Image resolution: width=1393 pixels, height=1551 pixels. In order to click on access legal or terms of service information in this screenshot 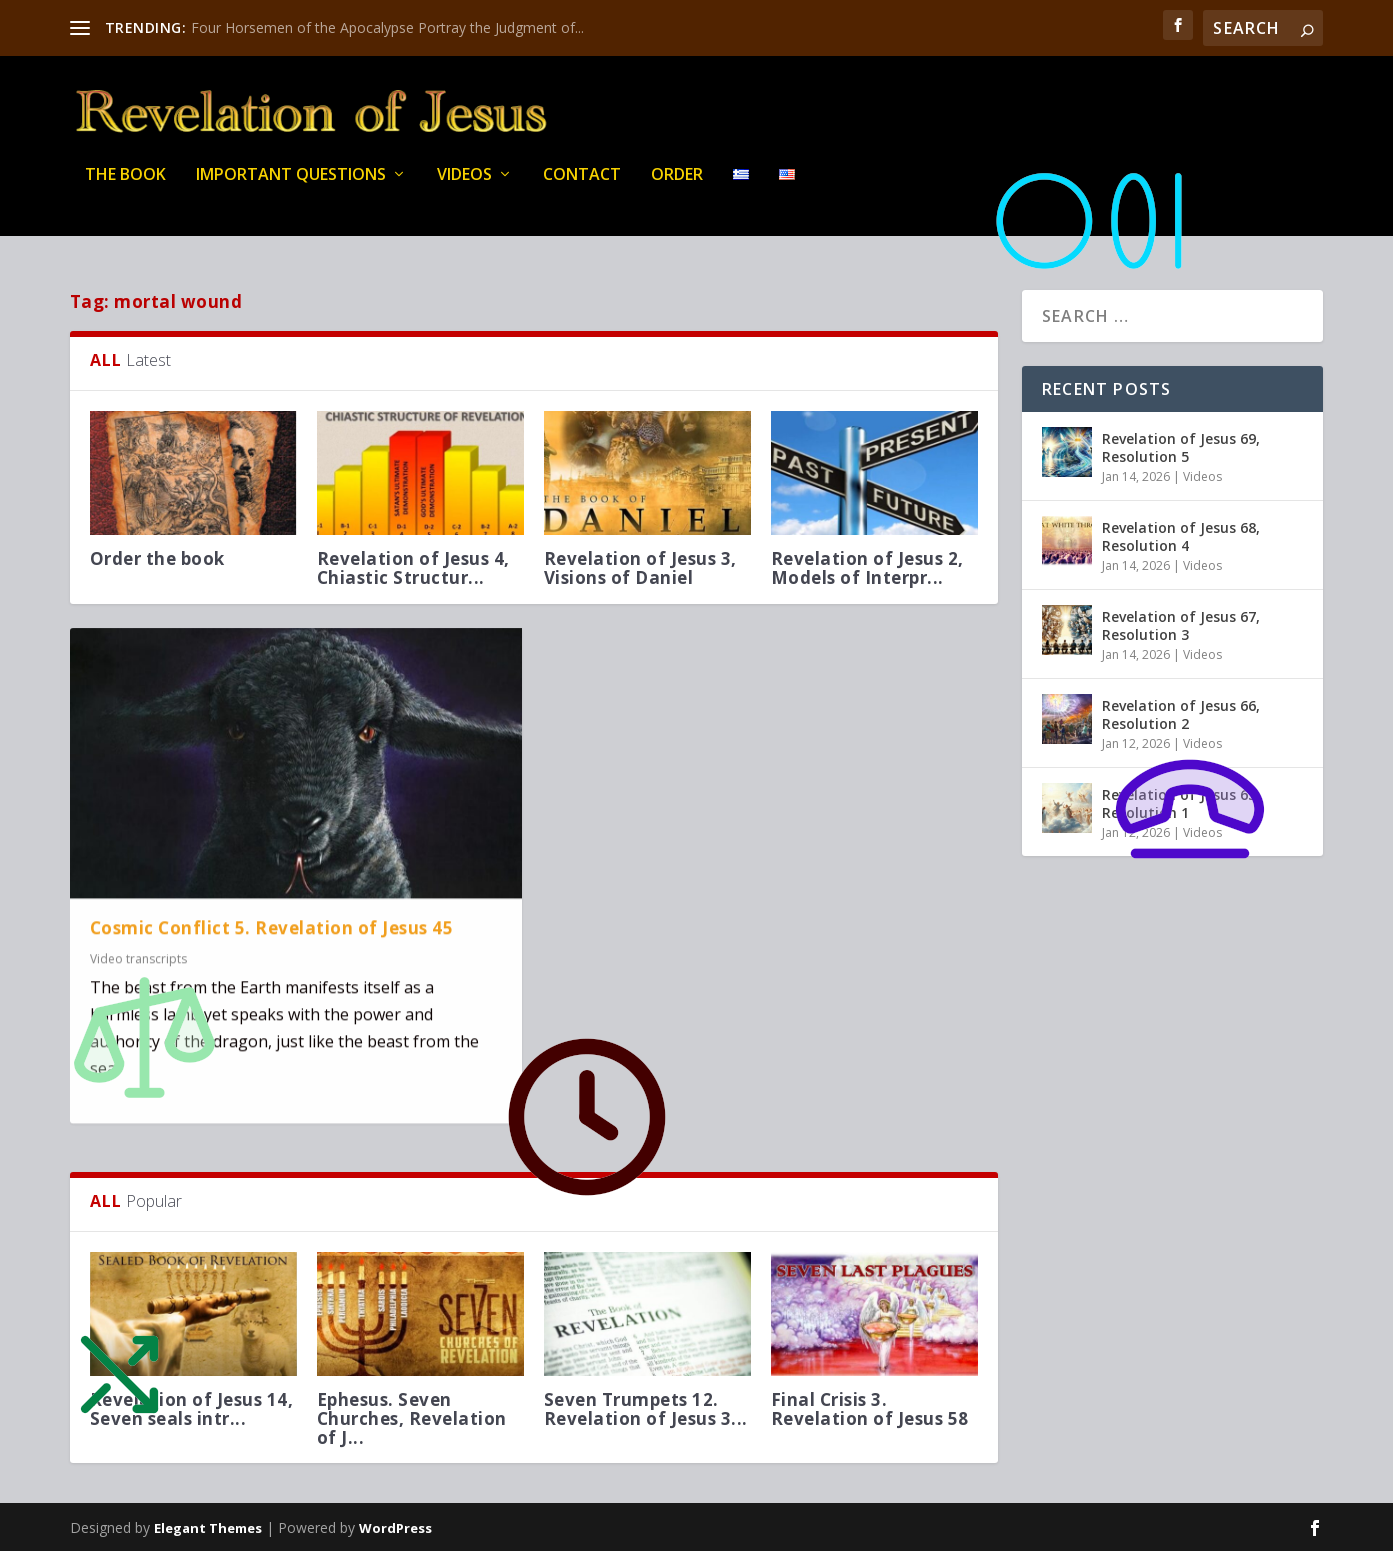, I will do `click(144, 1037)`.